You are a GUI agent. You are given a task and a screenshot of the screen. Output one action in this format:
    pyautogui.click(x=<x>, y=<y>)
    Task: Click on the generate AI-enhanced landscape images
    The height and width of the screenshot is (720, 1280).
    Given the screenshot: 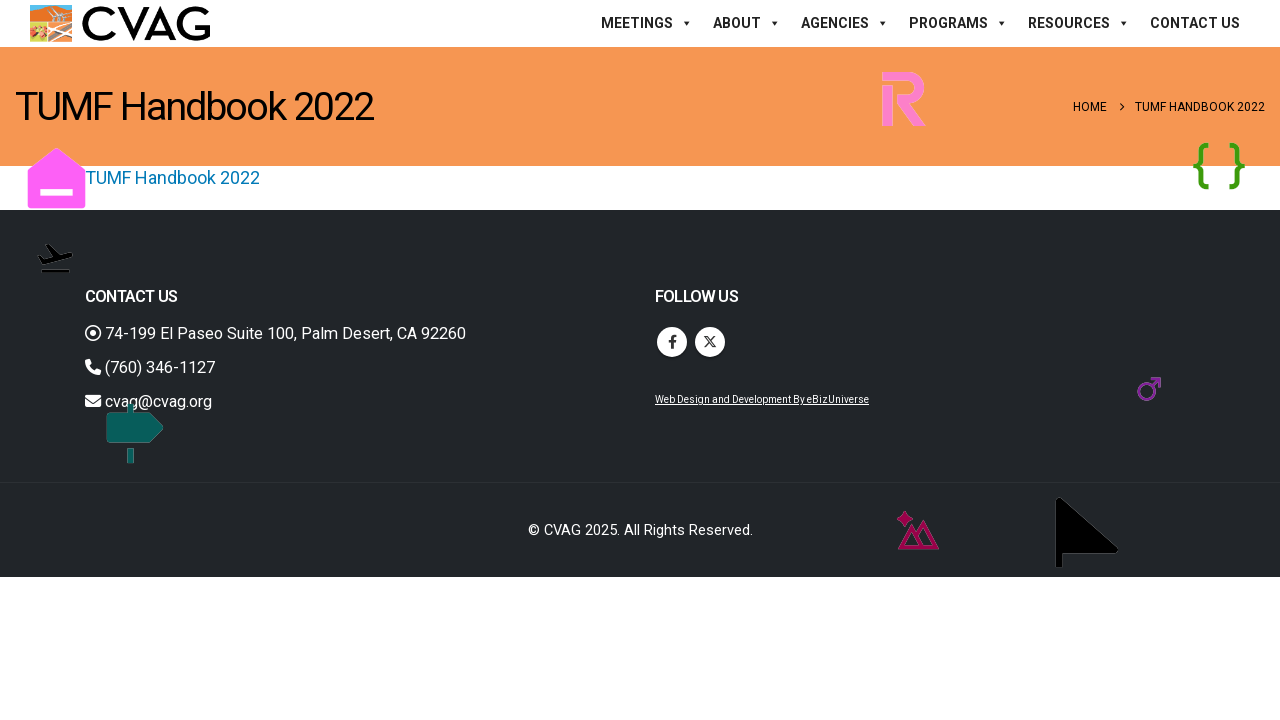 What is the action you would take?
    pyautogui.click(x=917, y=531)
    